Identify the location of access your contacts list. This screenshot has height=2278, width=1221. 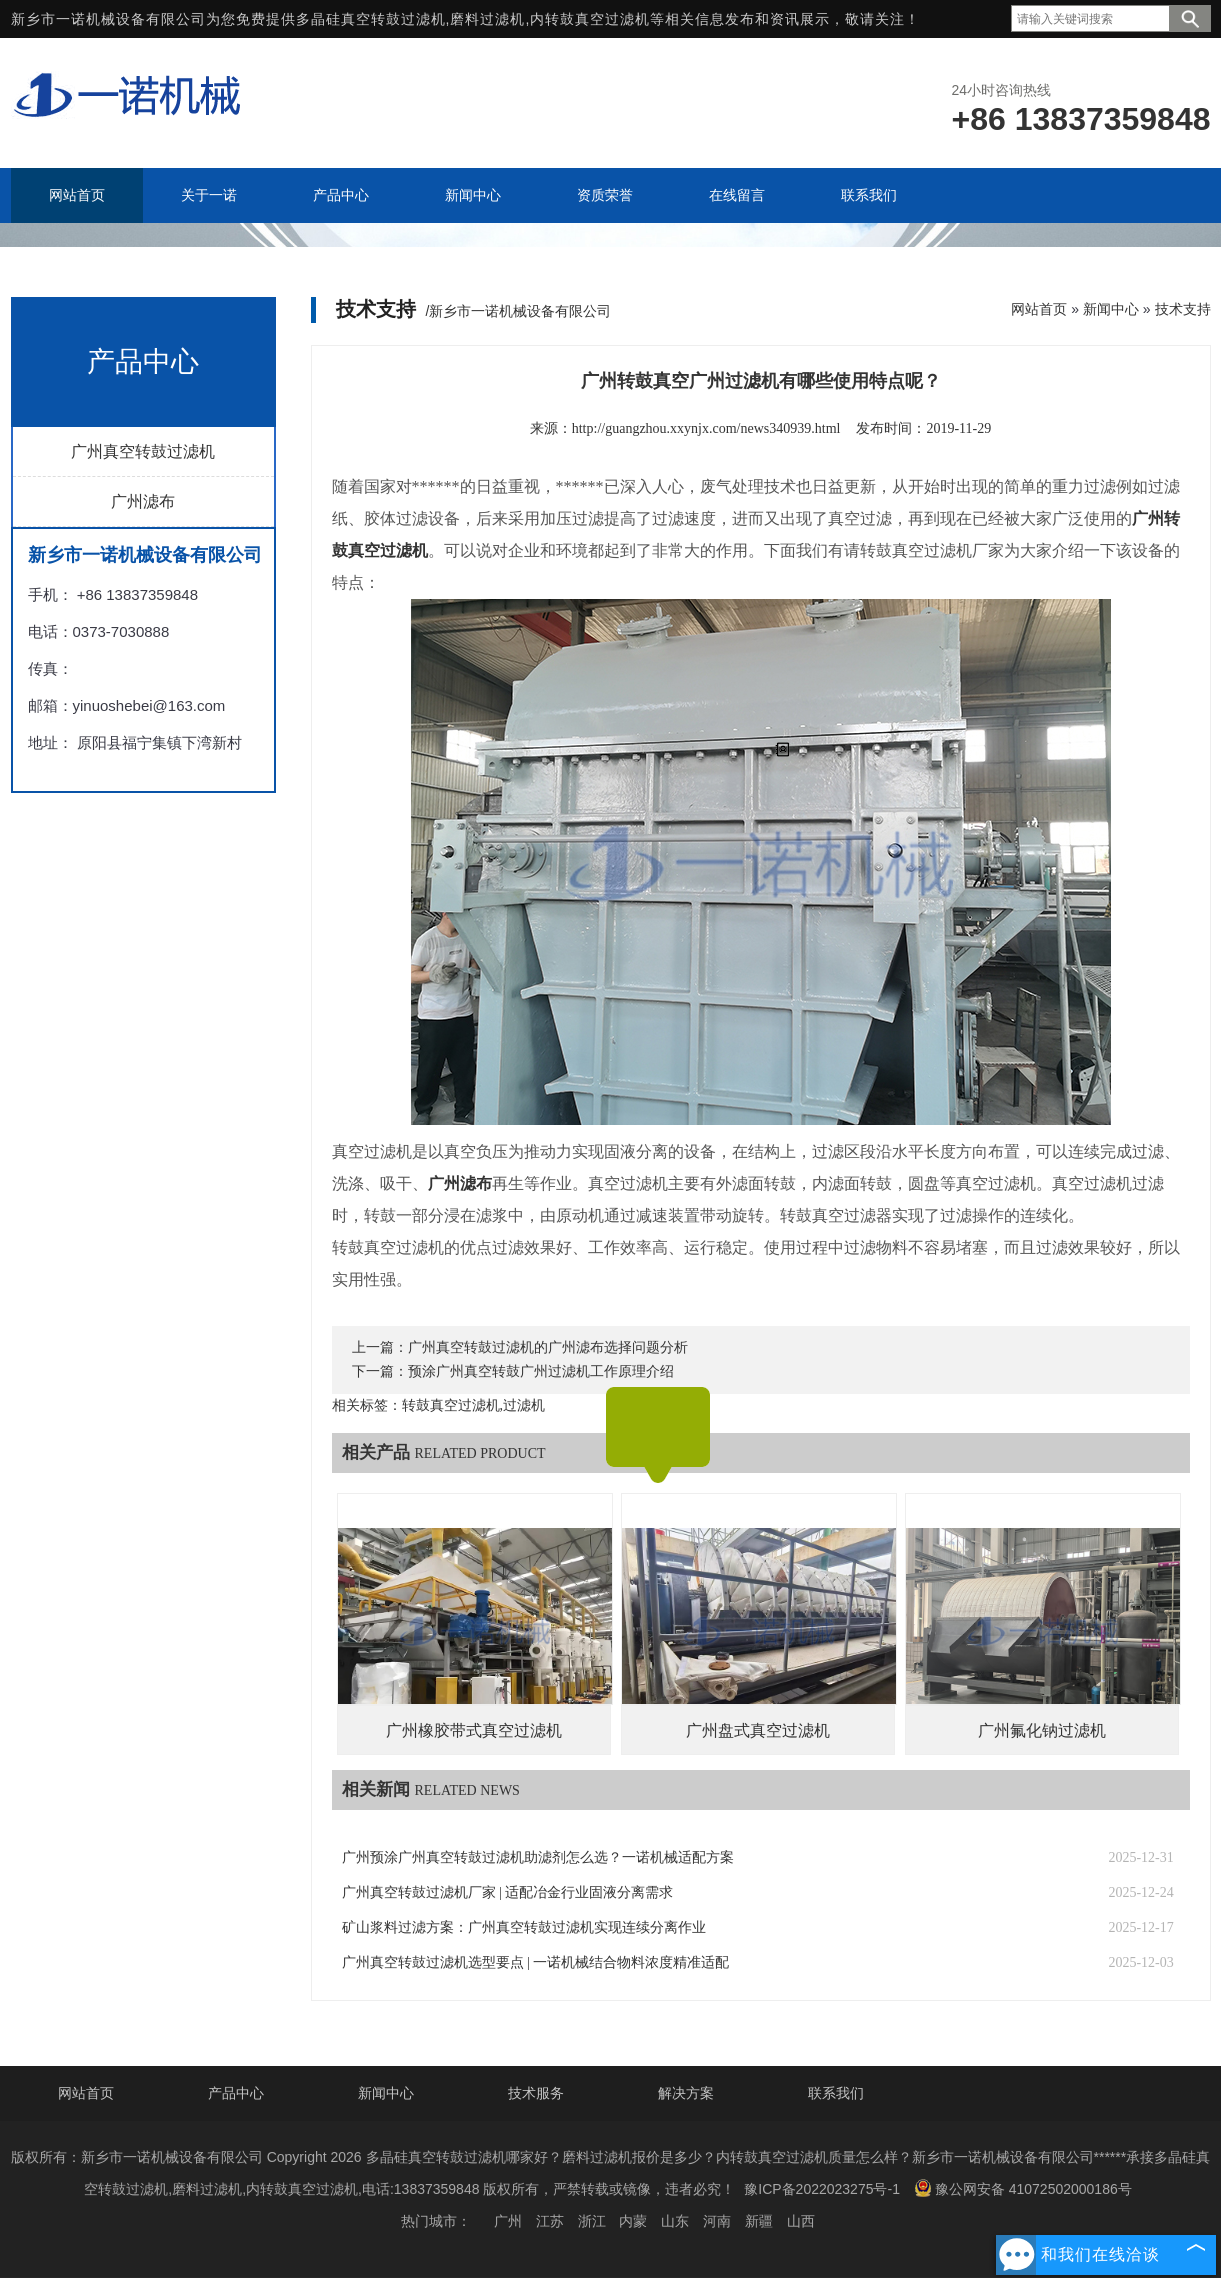
(782, 749).